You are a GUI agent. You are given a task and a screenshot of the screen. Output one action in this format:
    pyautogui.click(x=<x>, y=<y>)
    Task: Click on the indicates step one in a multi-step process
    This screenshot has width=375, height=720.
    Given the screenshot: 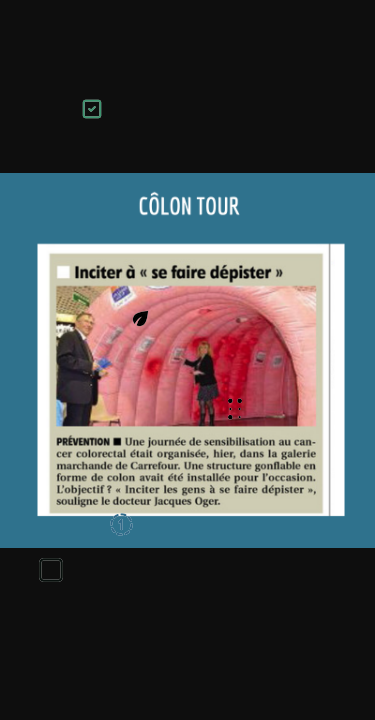 What is the action you would take?
    pyautogui.click(x=121, y=524)
    